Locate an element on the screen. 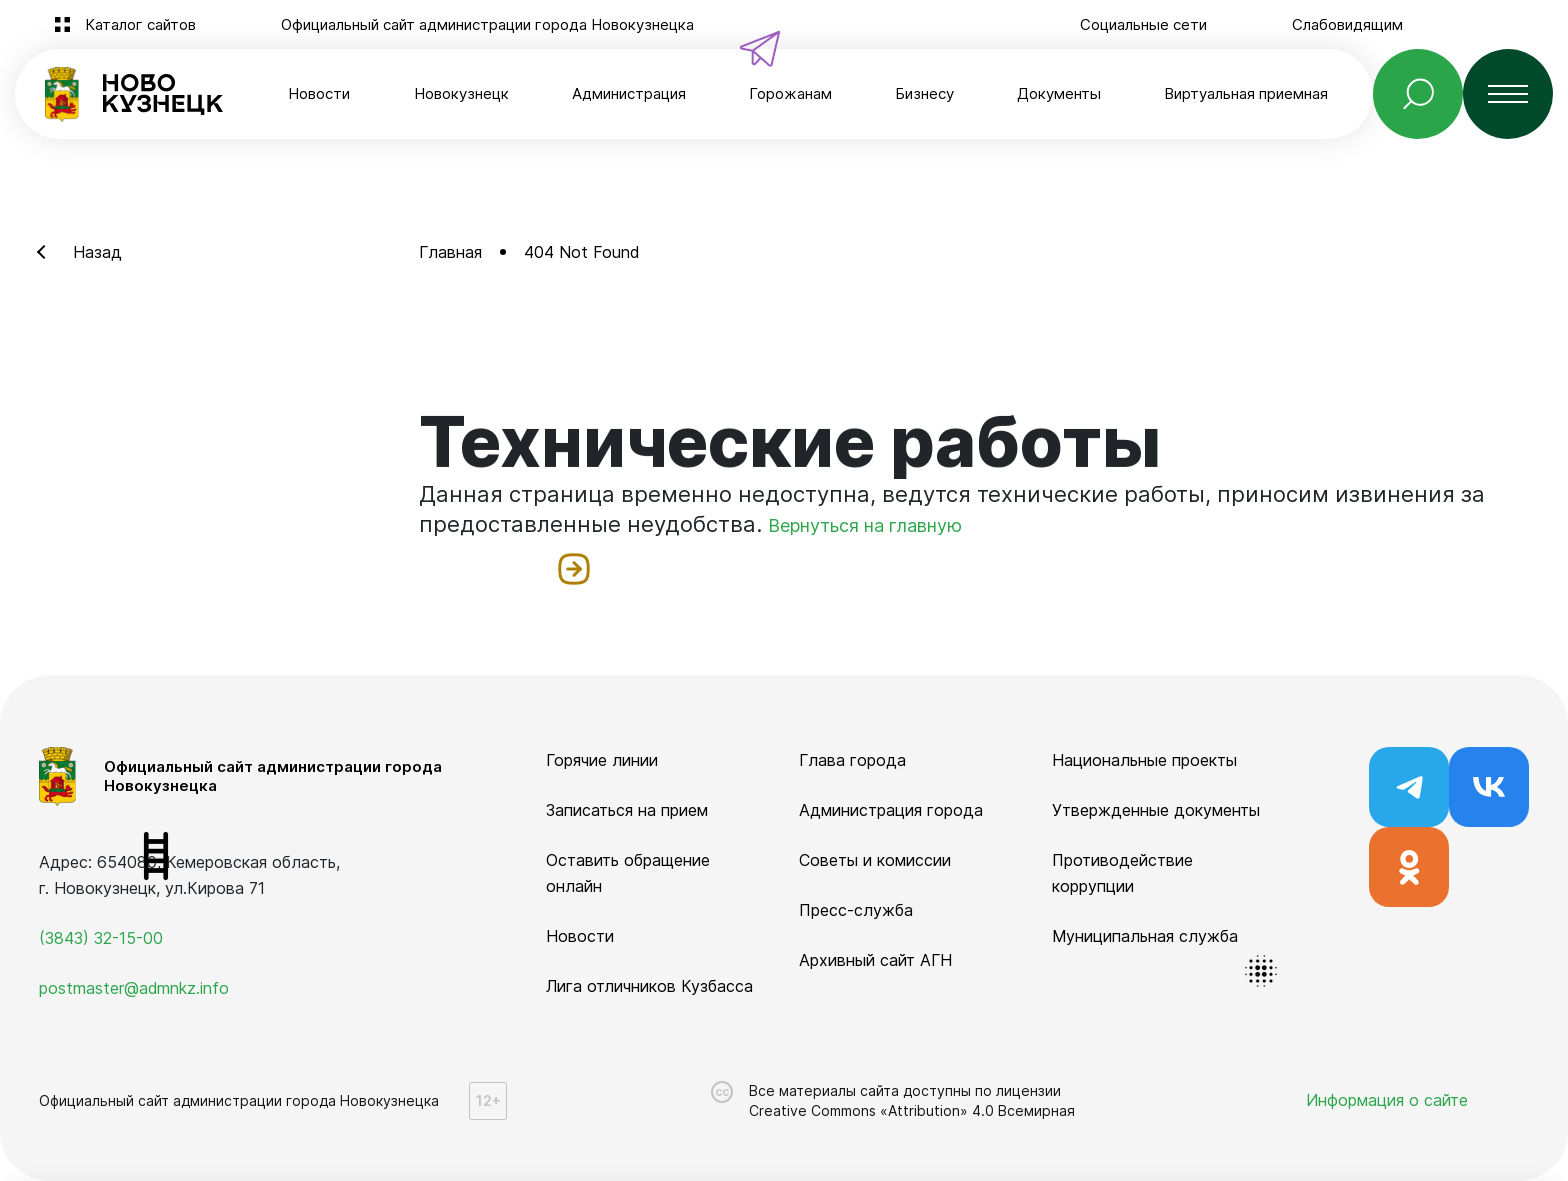 The height and width of the screenshot is (1181, 1568). access tools or equipment section is located at coordinates (156, 856).